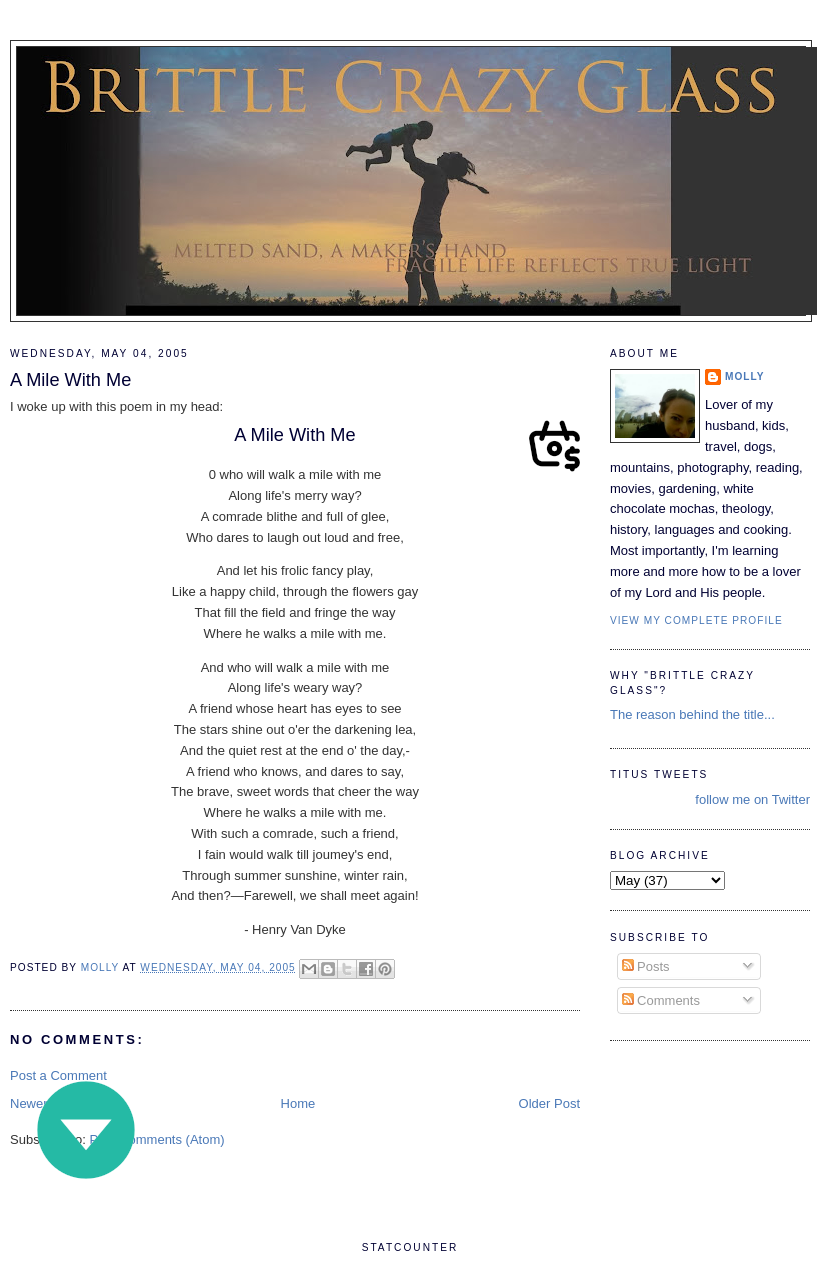 The width and height of the screenshot is (820, 1273). Describe the element at coordinates (554, 443) in the screenshot. I see `view shopping basket total` at that location.